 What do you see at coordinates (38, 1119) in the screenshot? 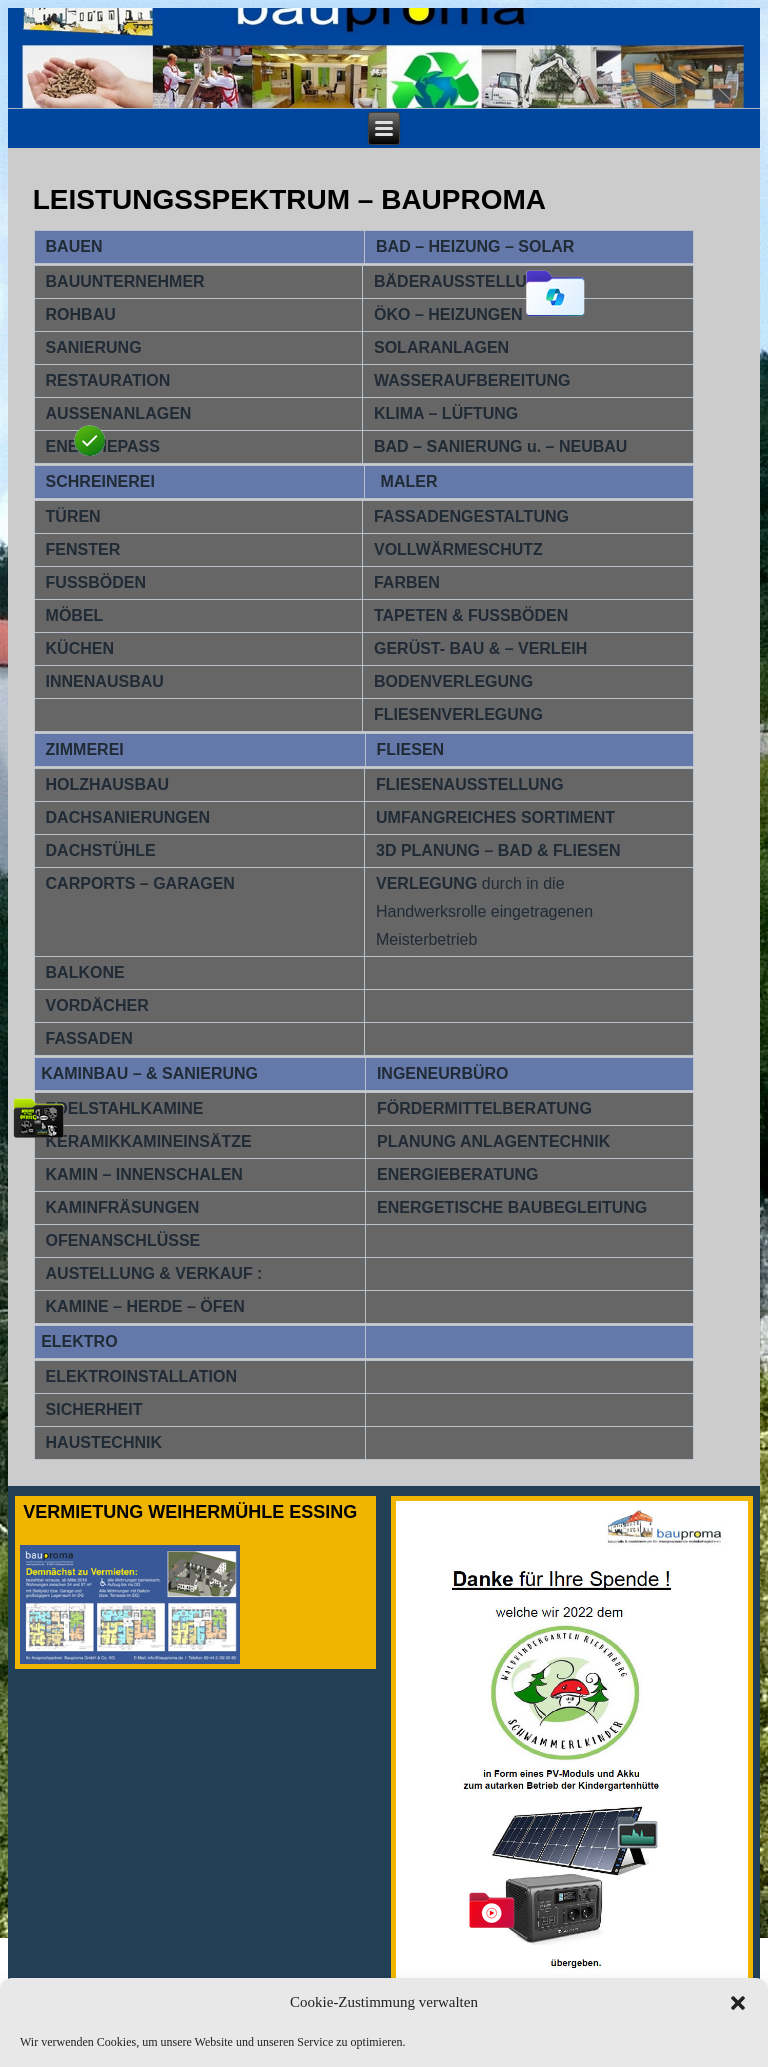
I see `open watch dogs 2 game files folder` at bounding box center [38, 1119].